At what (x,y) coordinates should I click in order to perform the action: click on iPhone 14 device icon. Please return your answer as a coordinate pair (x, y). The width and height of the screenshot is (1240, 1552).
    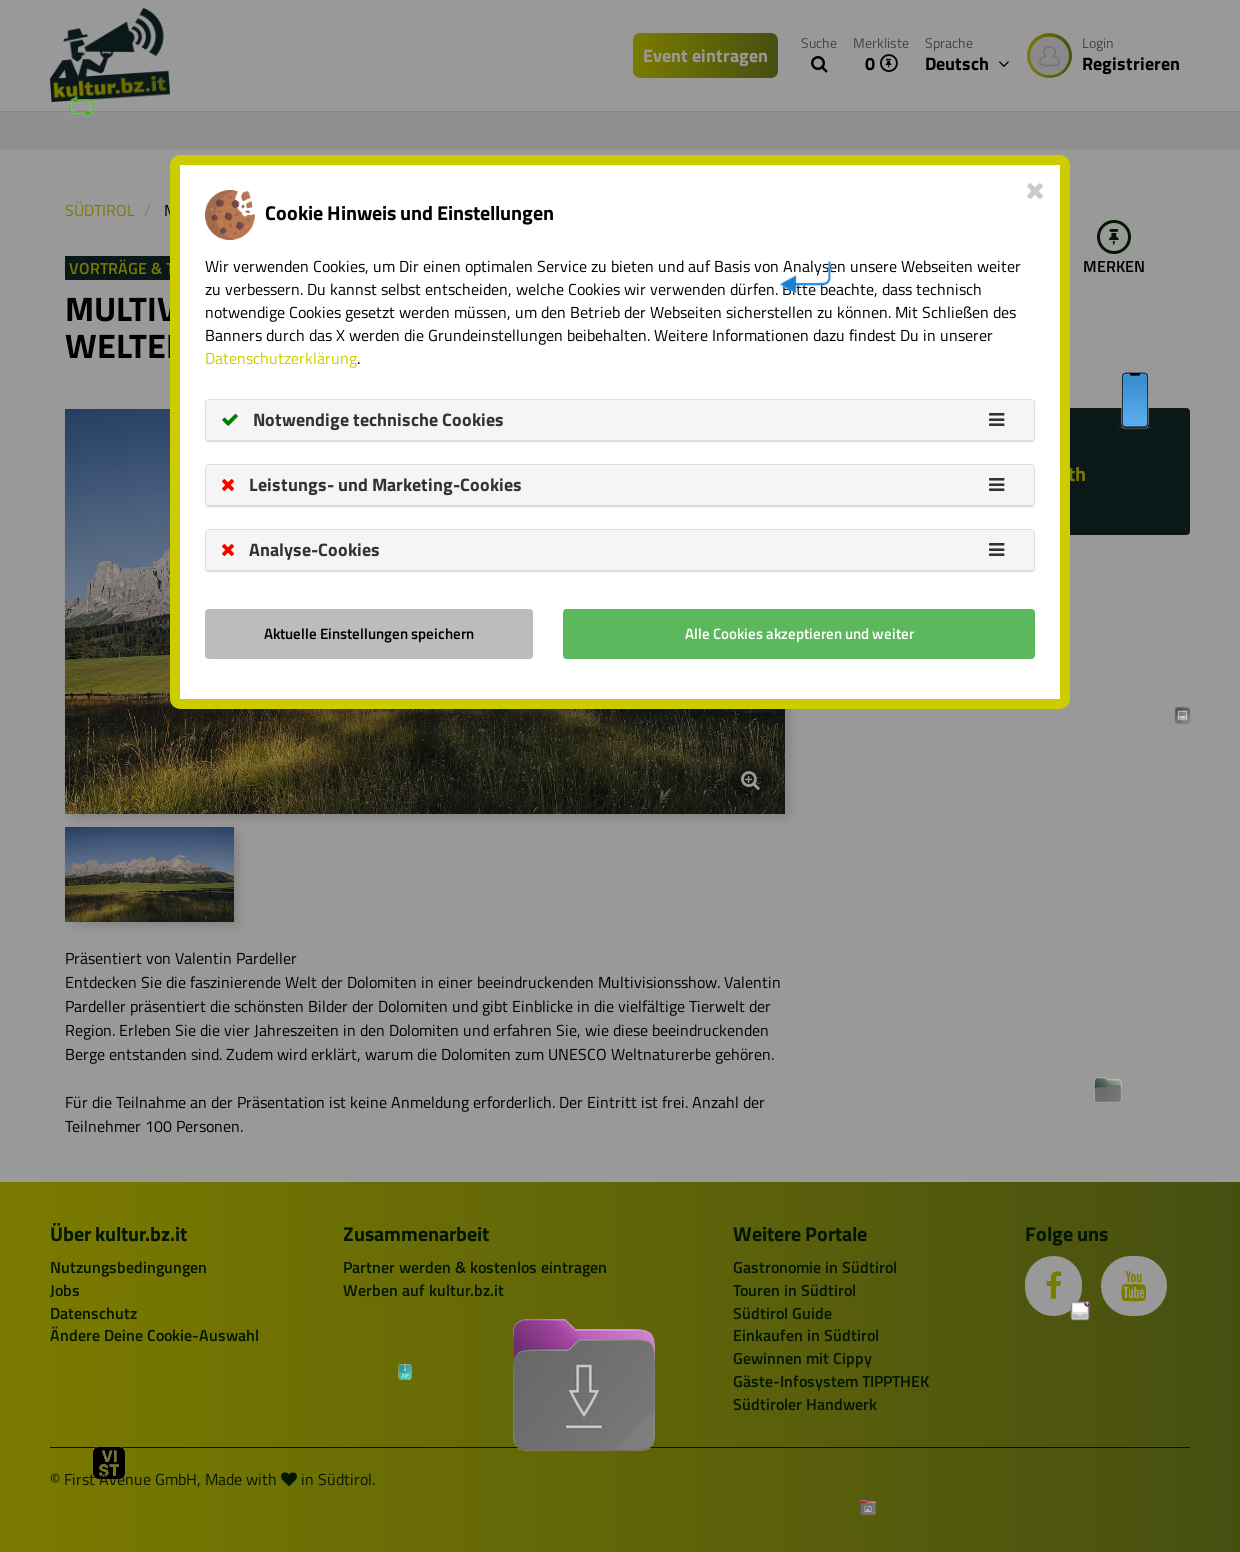
    Looking at the image, I should click on (1135, 401).